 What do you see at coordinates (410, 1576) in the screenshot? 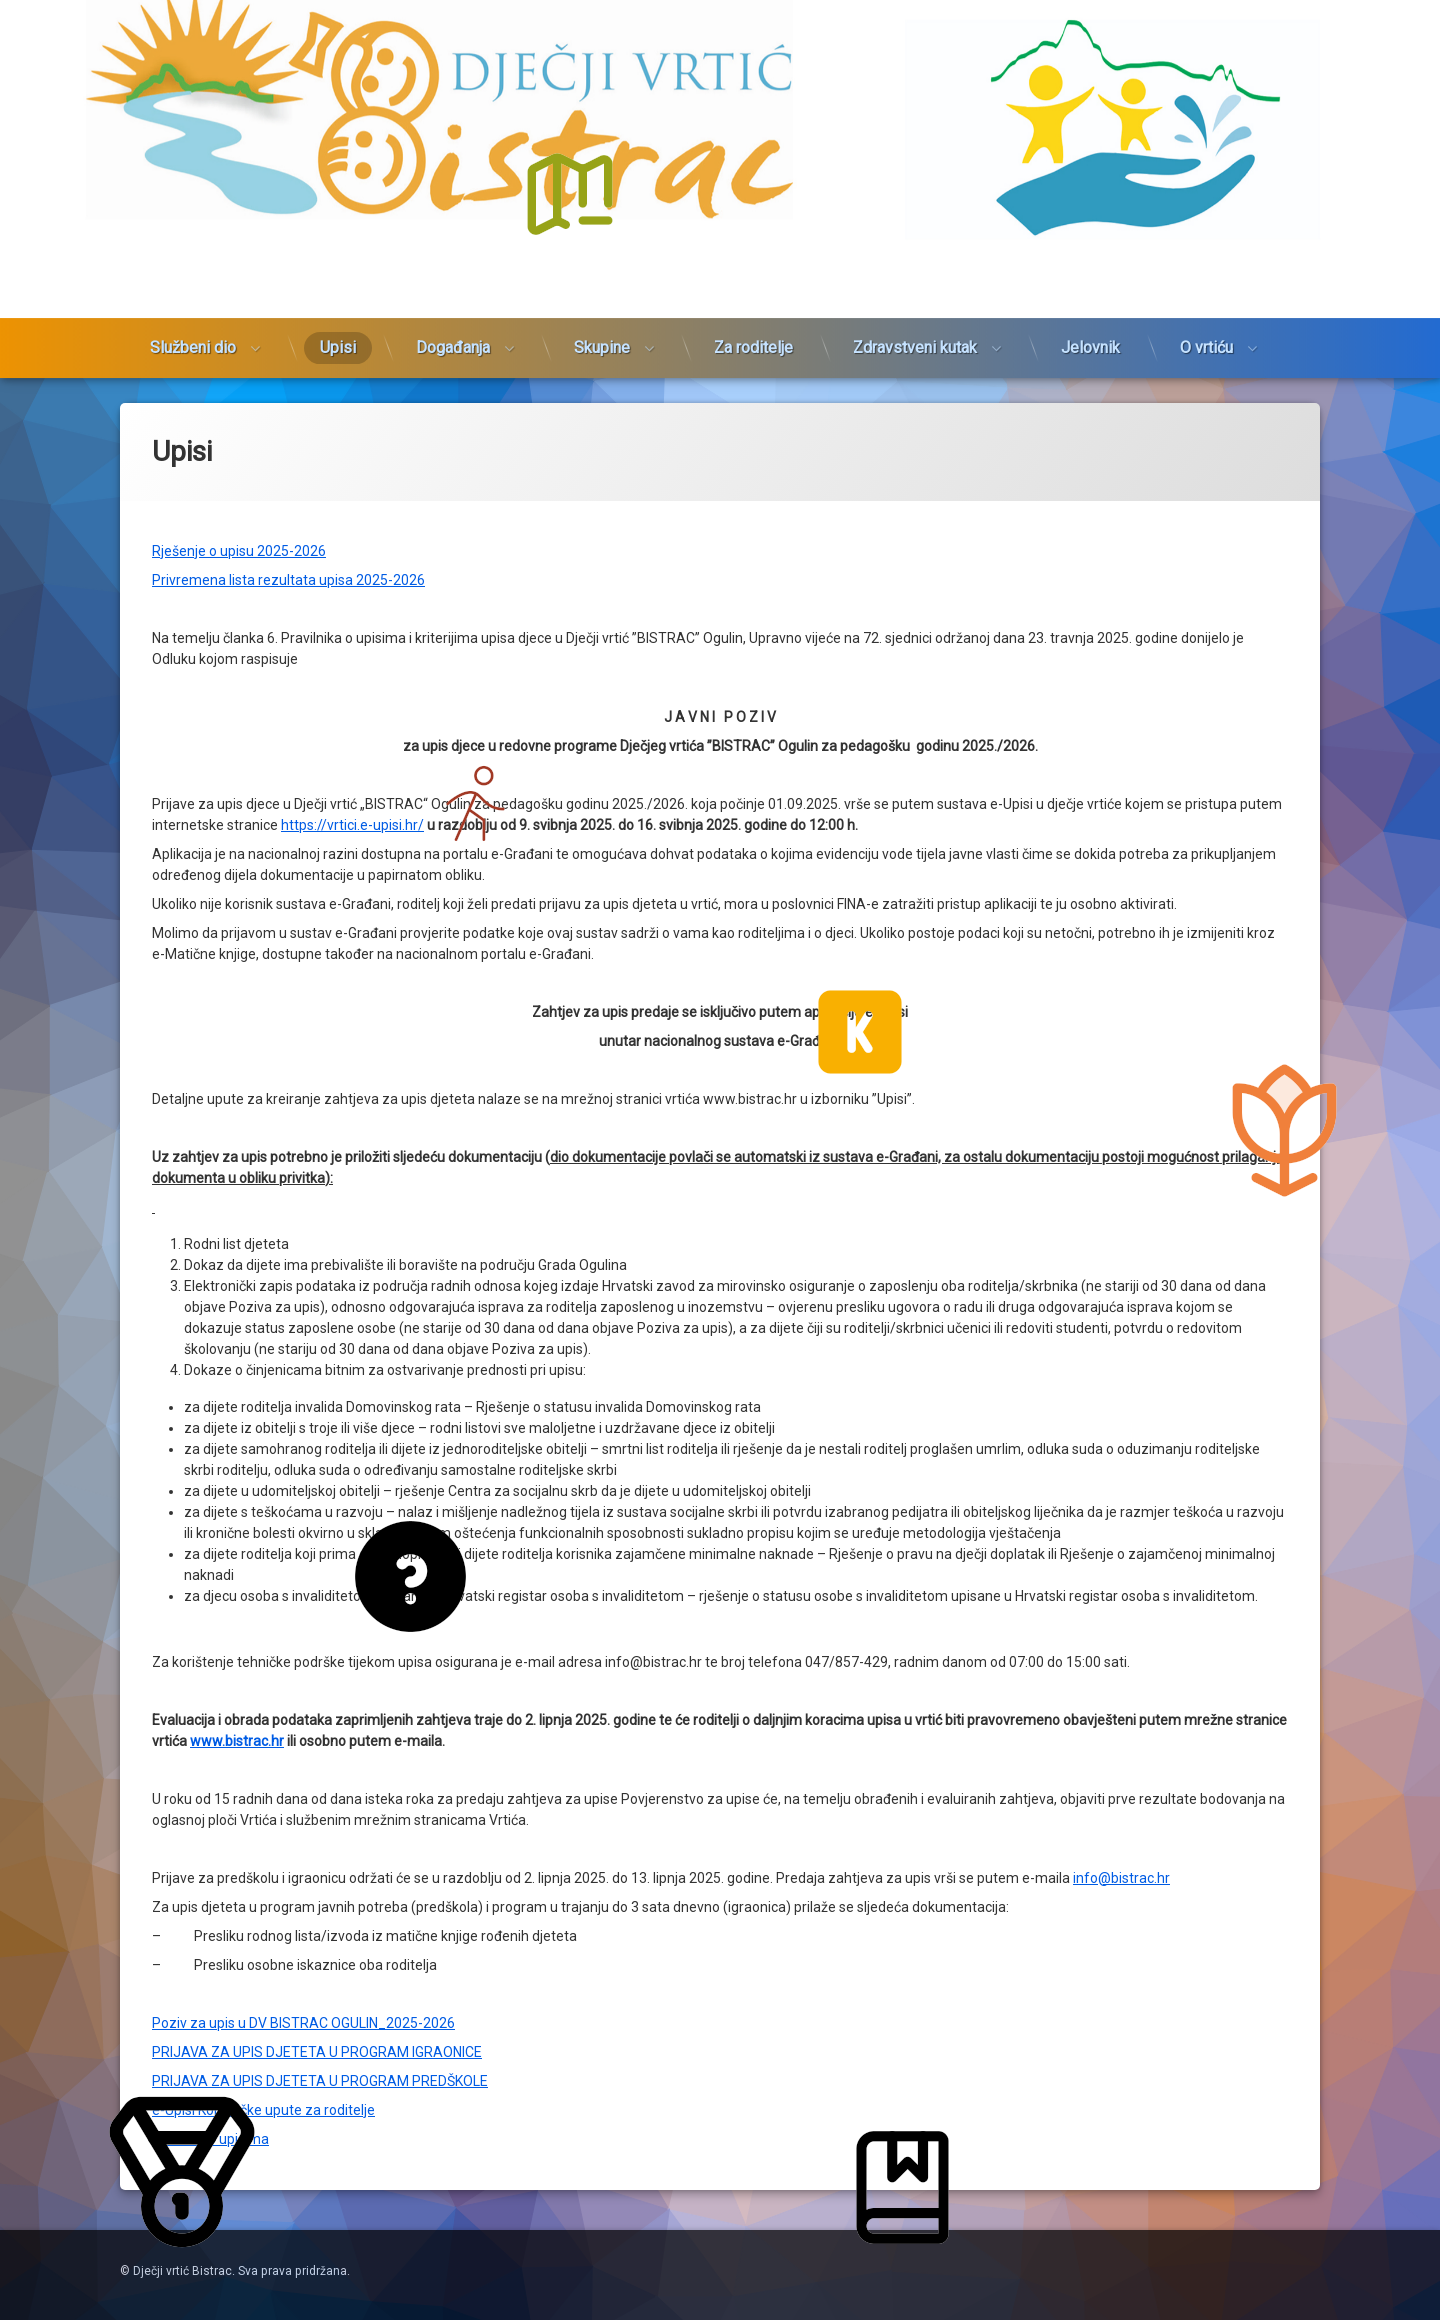
I see `access help or support information` at bounding box center [410, 1576].